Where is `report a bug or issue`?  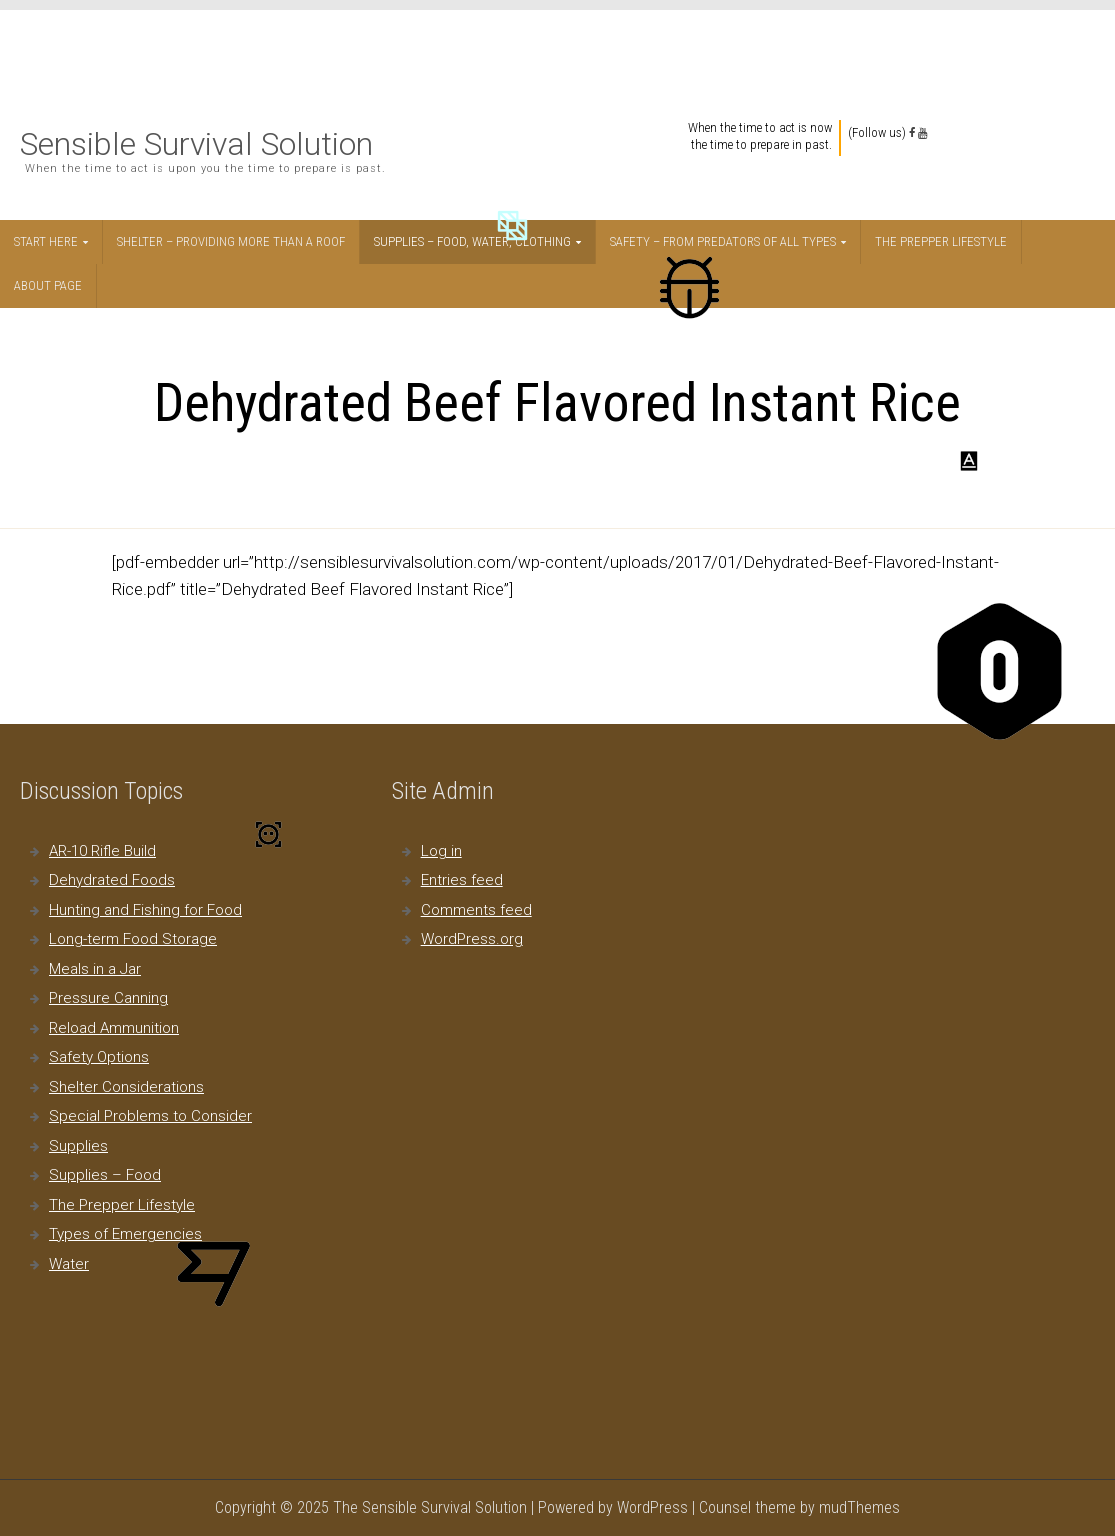
report a bug or issue is located at coordinates (689, 286).